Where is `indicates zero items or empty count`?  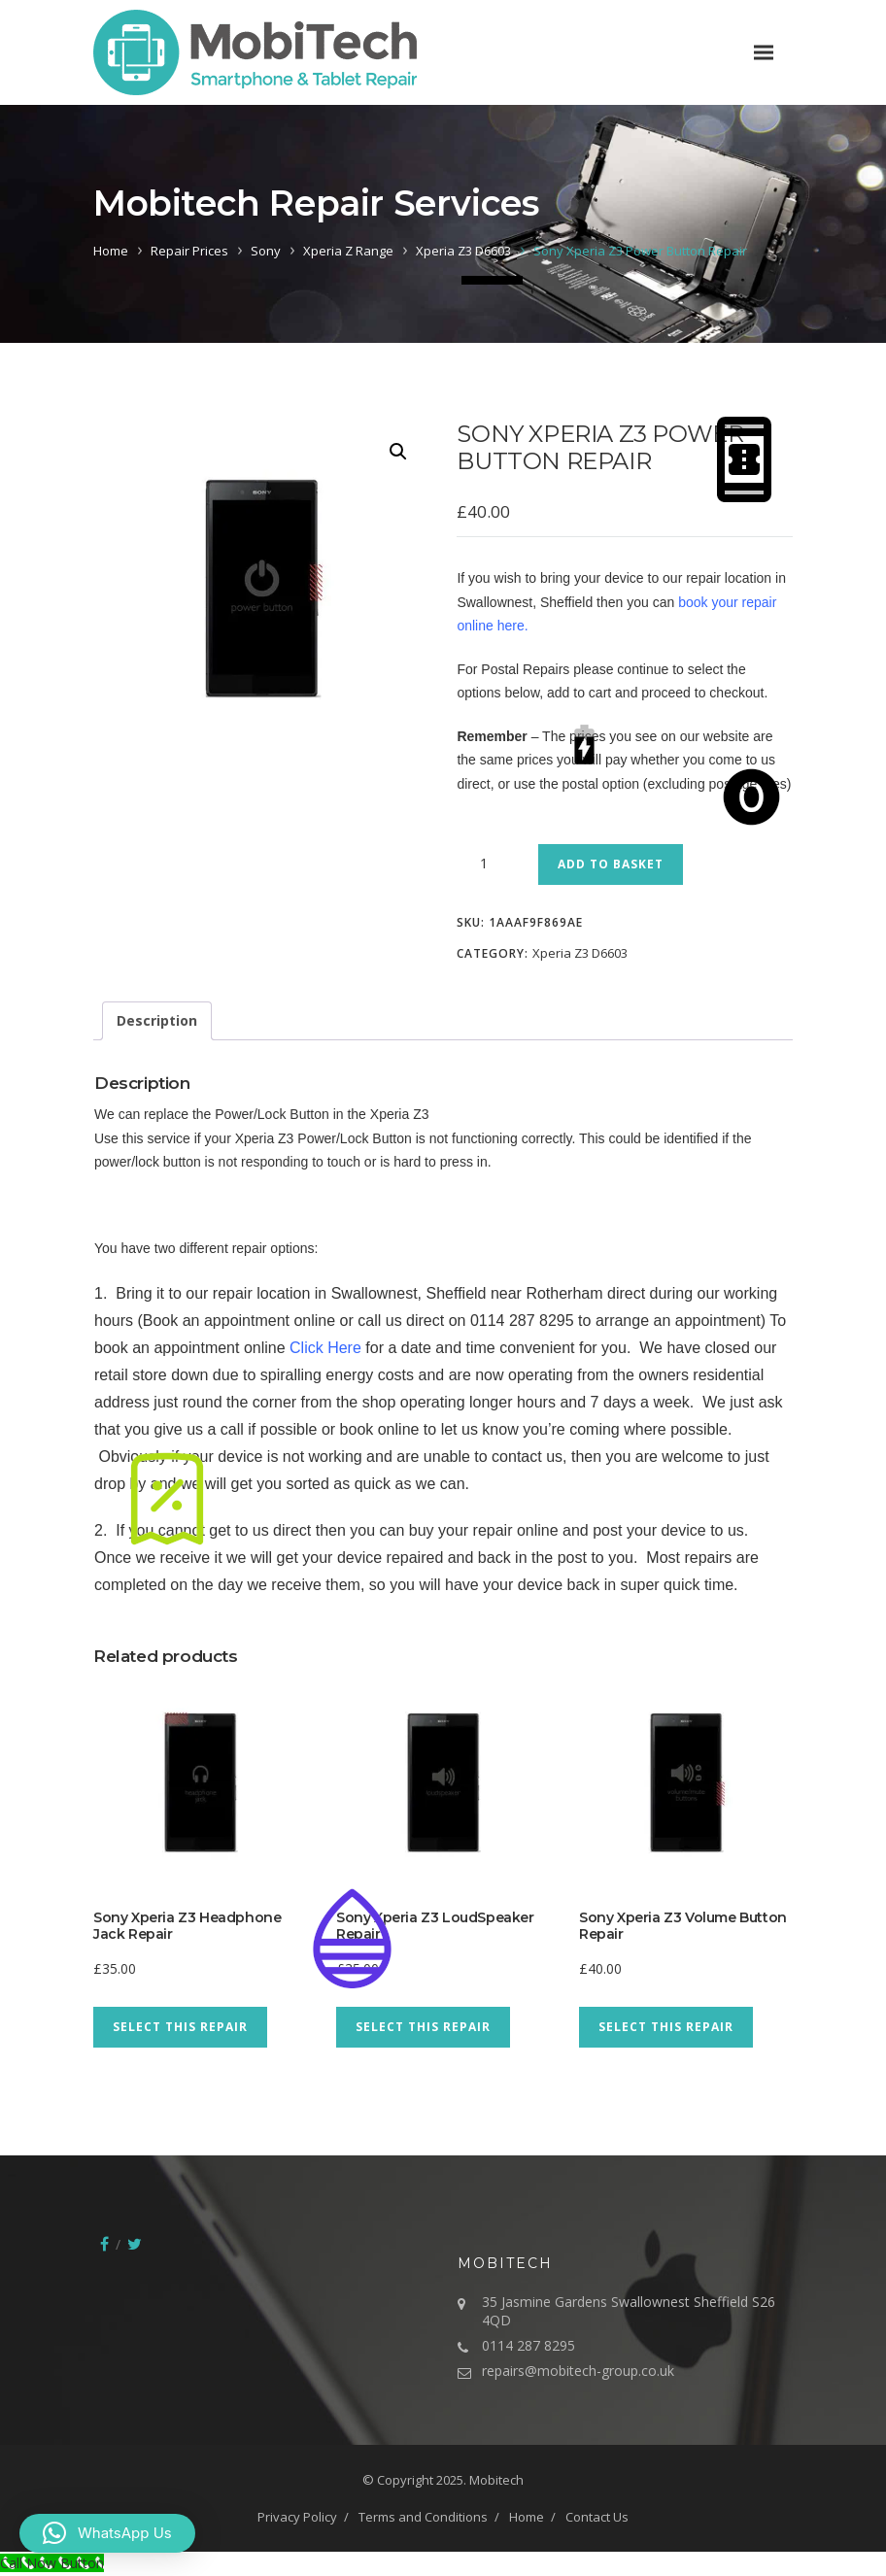
indicates zero items or empty count is located at coordinates (751, 797).